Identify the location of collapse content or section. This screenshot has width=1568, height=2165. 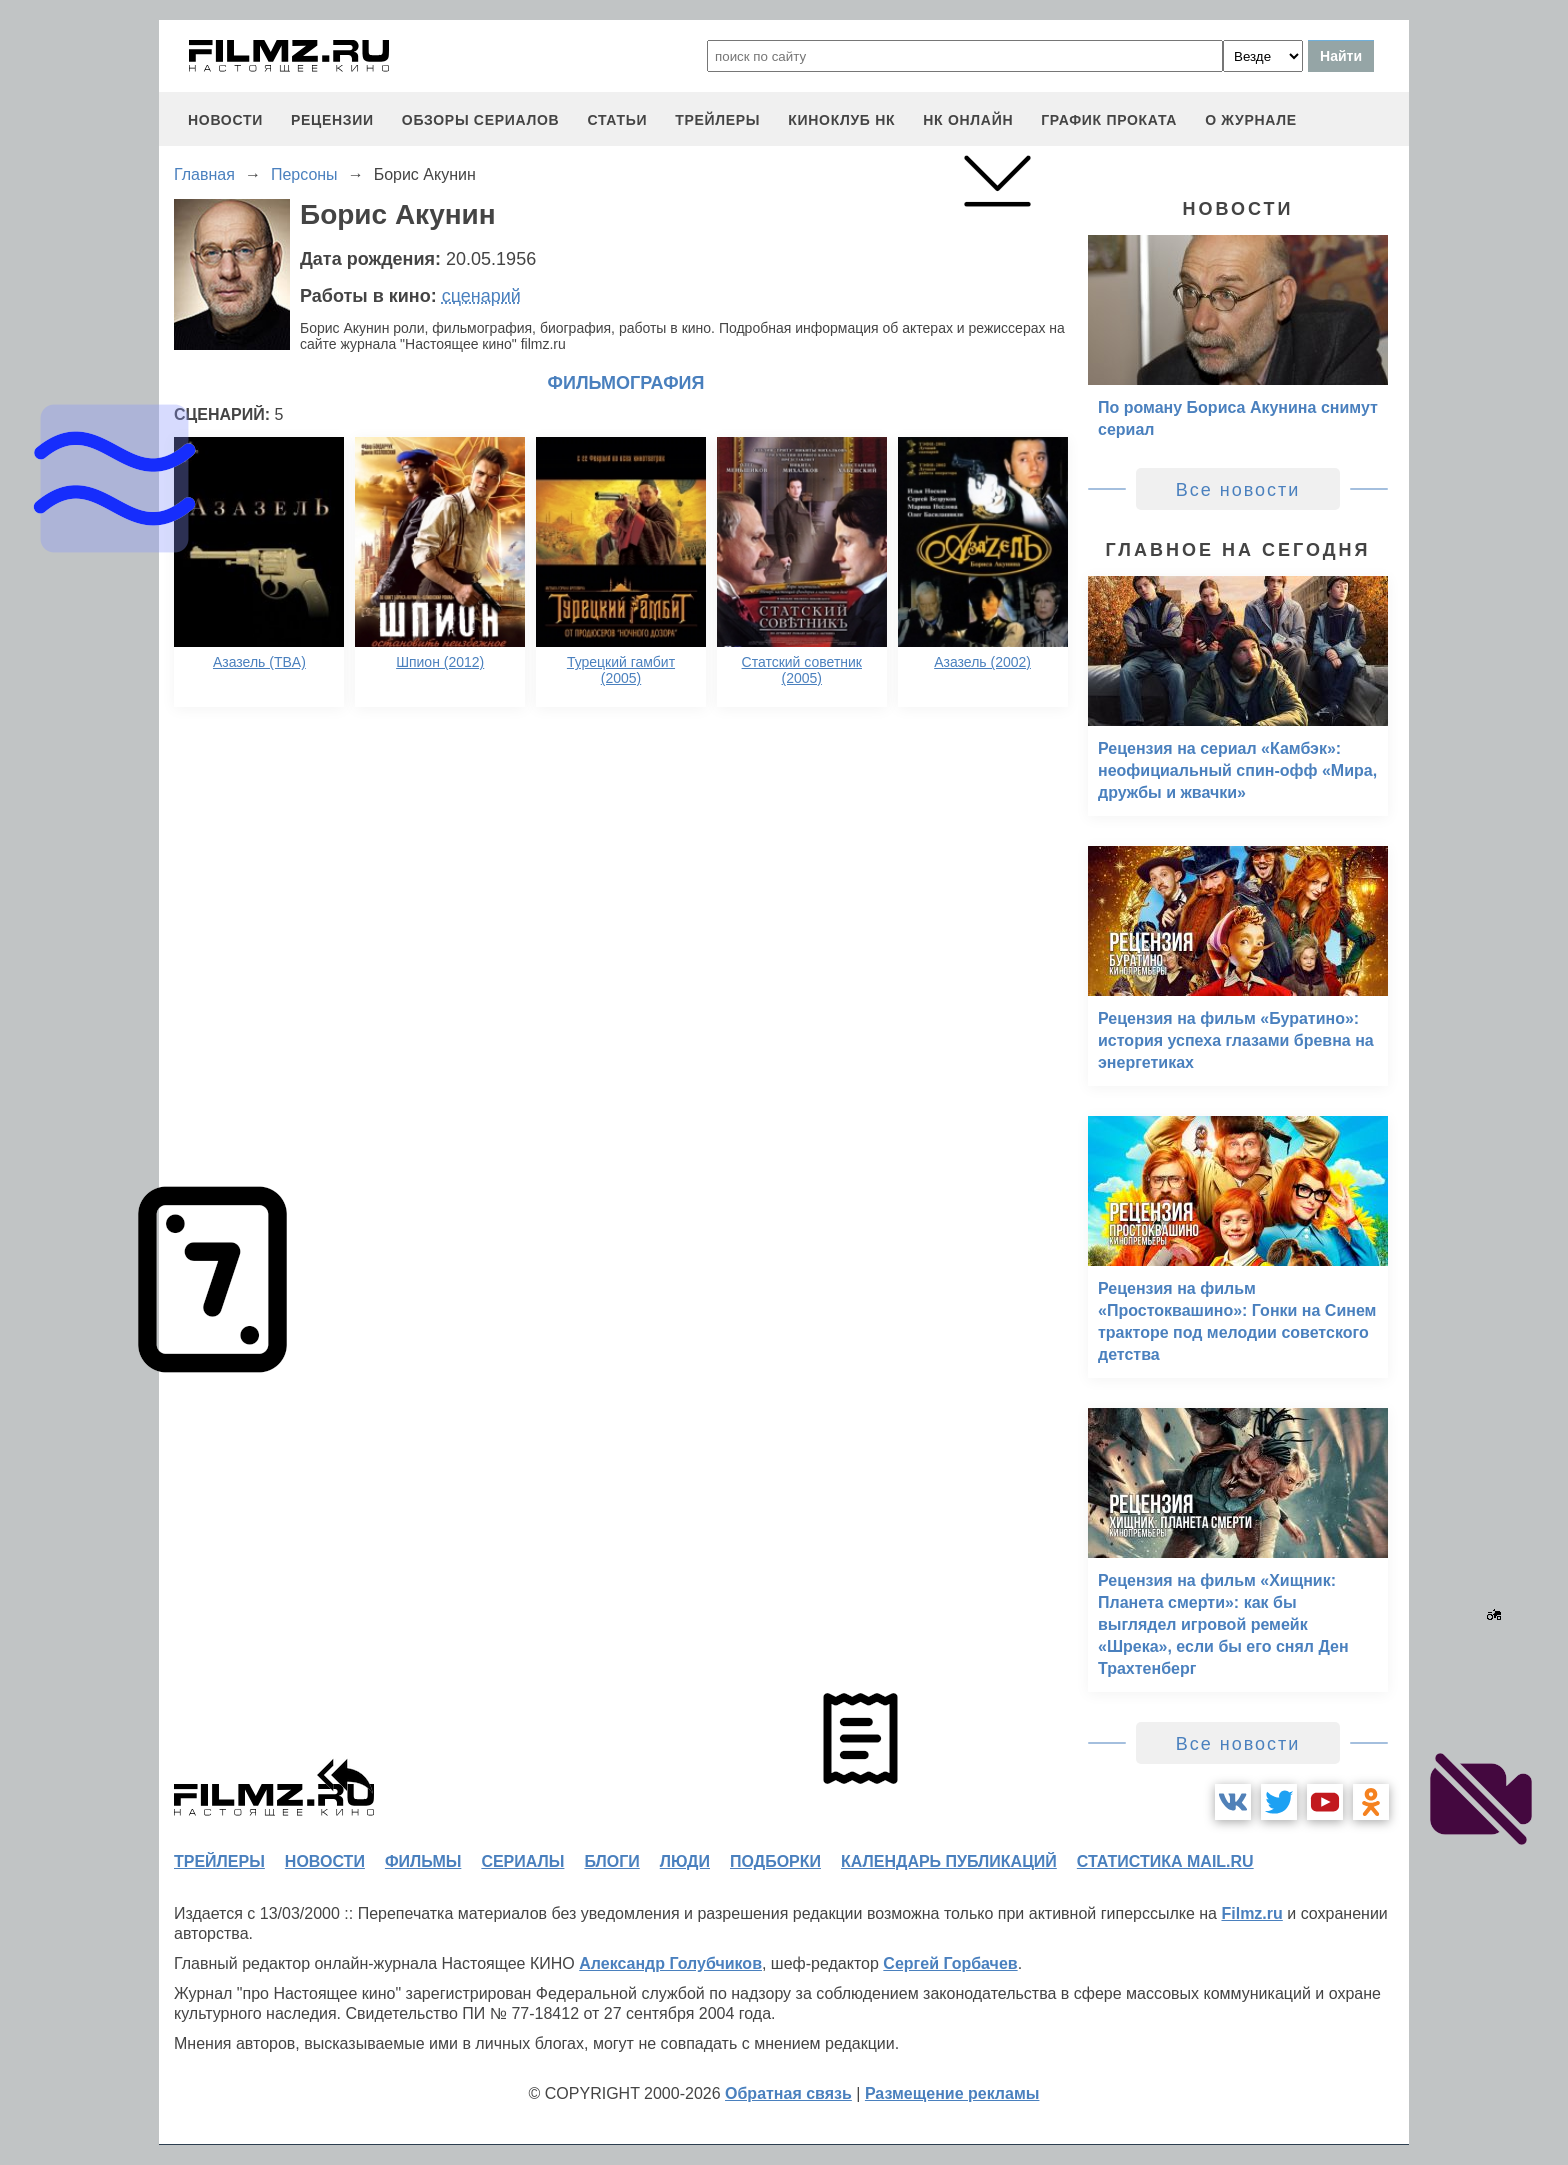
(997, 179).